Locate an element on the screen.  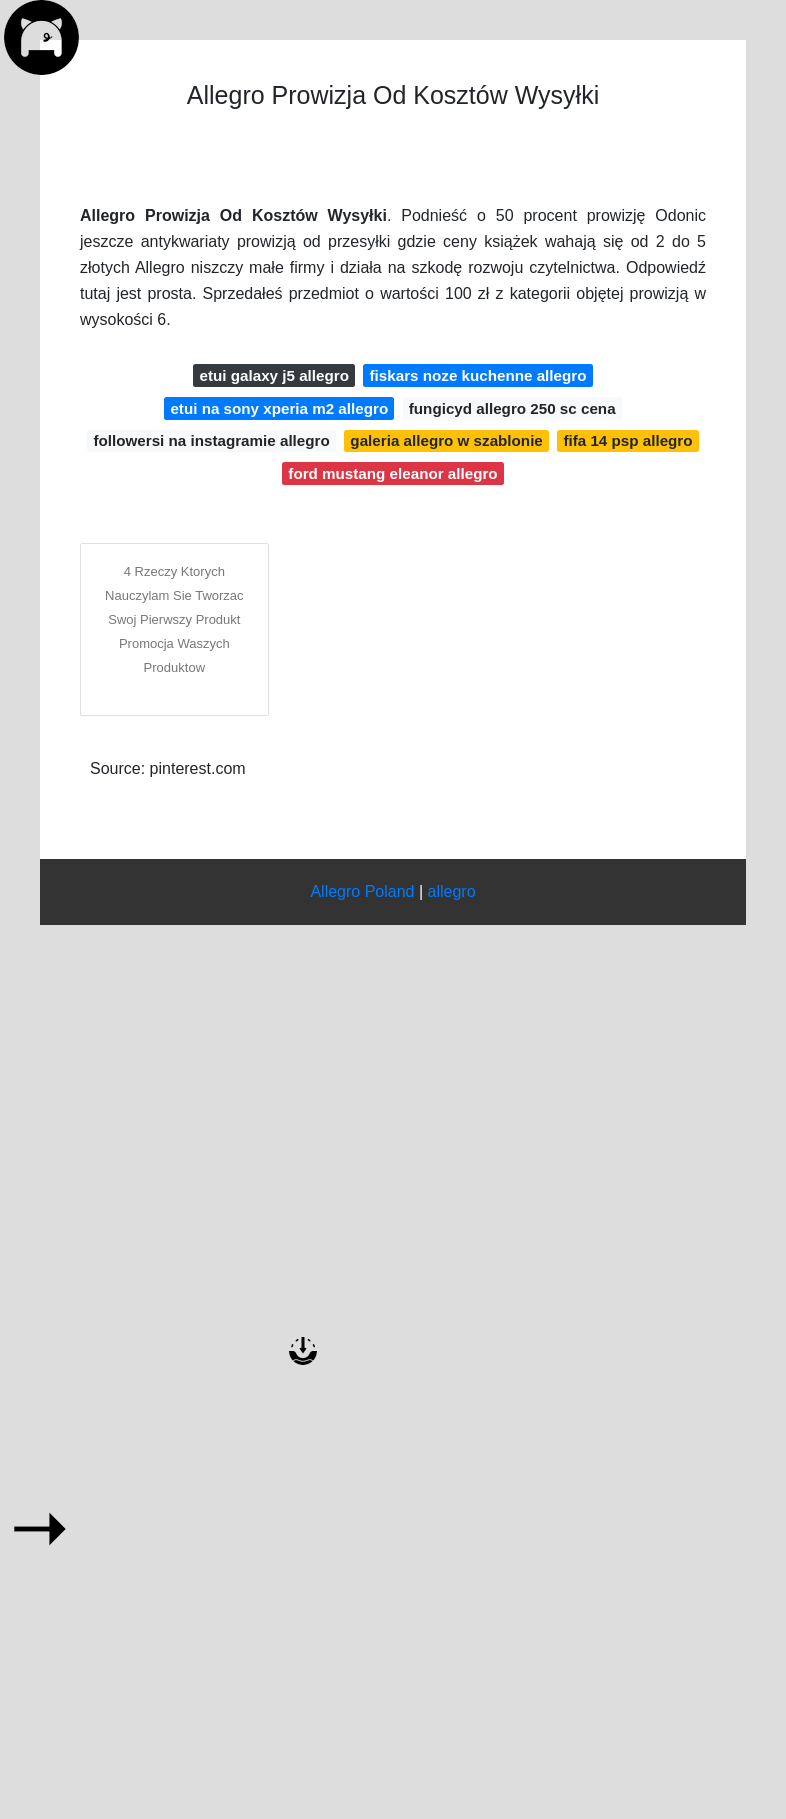
open AB Download Manager application is located at coordinates (303, 1351).